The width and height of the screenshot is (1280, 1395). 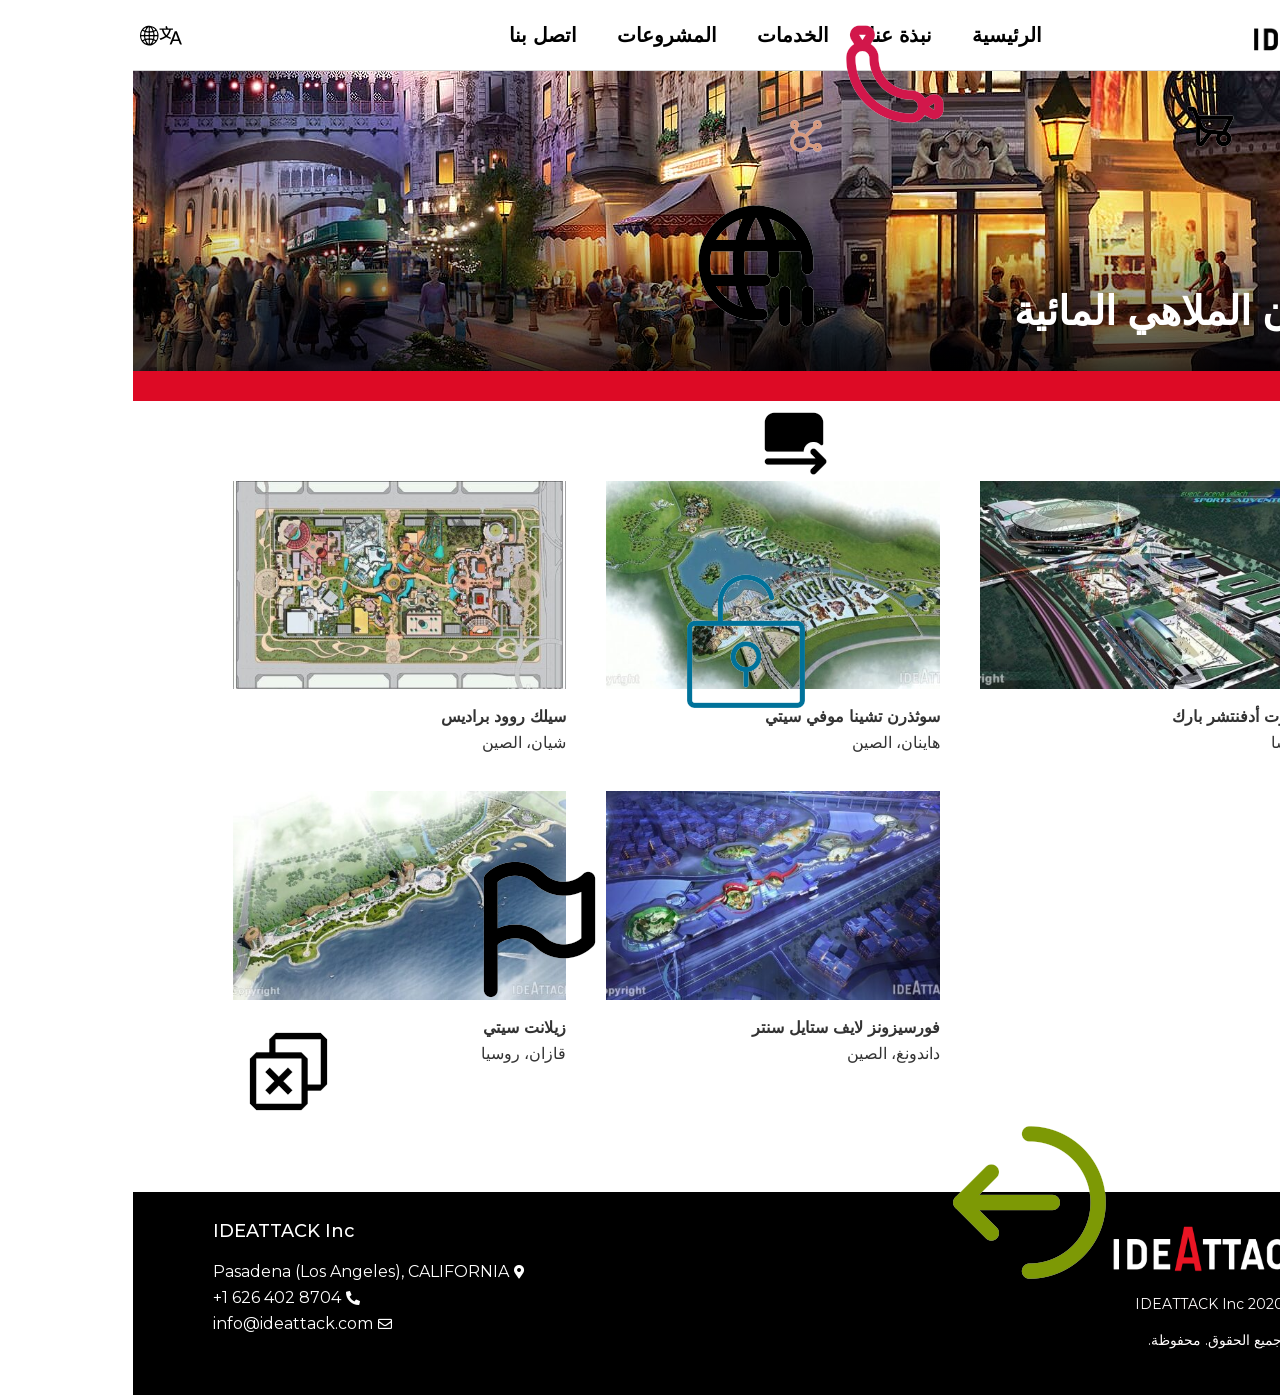 What do you see at coordinates (288, 1071) in the screenshot?
I see `close all open tabs or windows` at bounding box center [288, 1071].